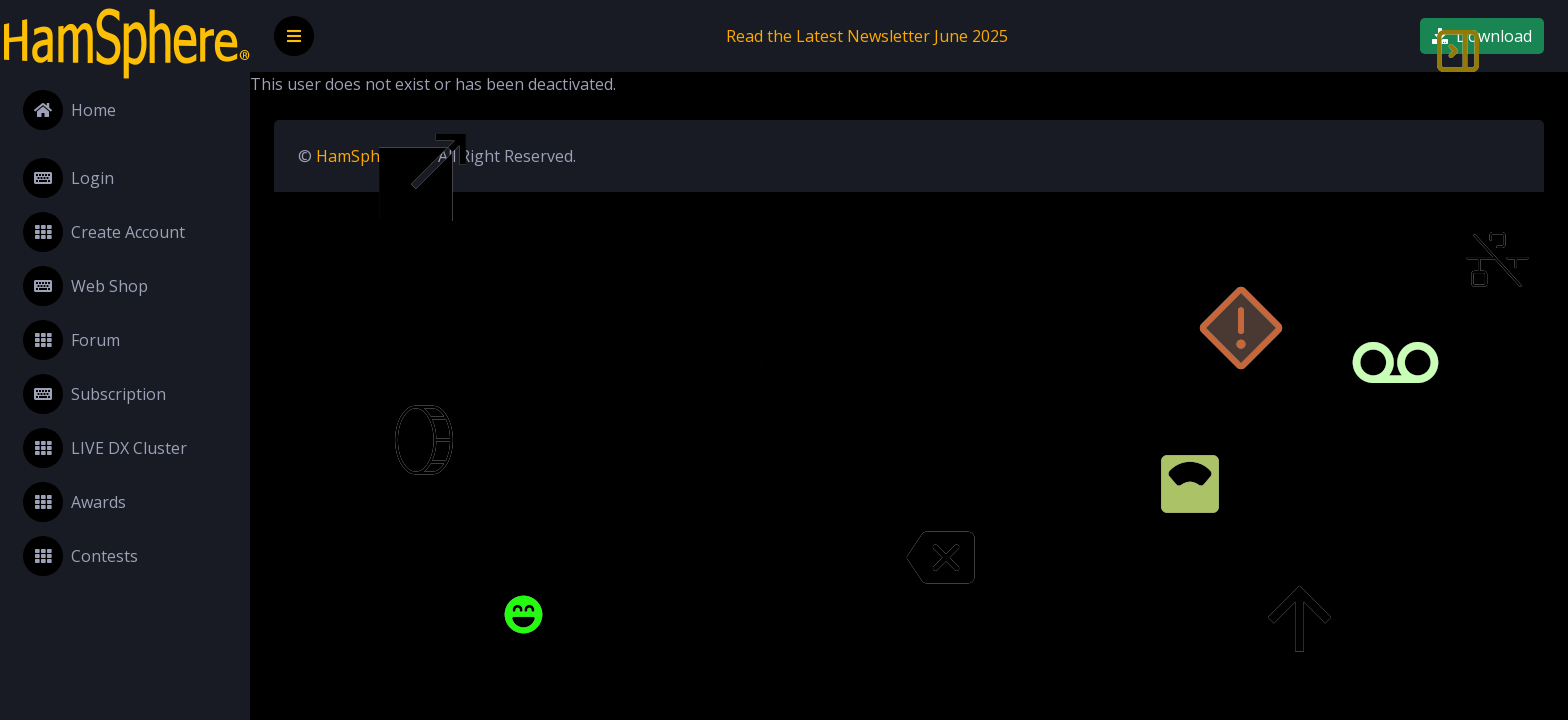  What do you see at coordinates (943, 557) in the screenshot?
I see `delete the last character entered` at bounding box center [943, 557].